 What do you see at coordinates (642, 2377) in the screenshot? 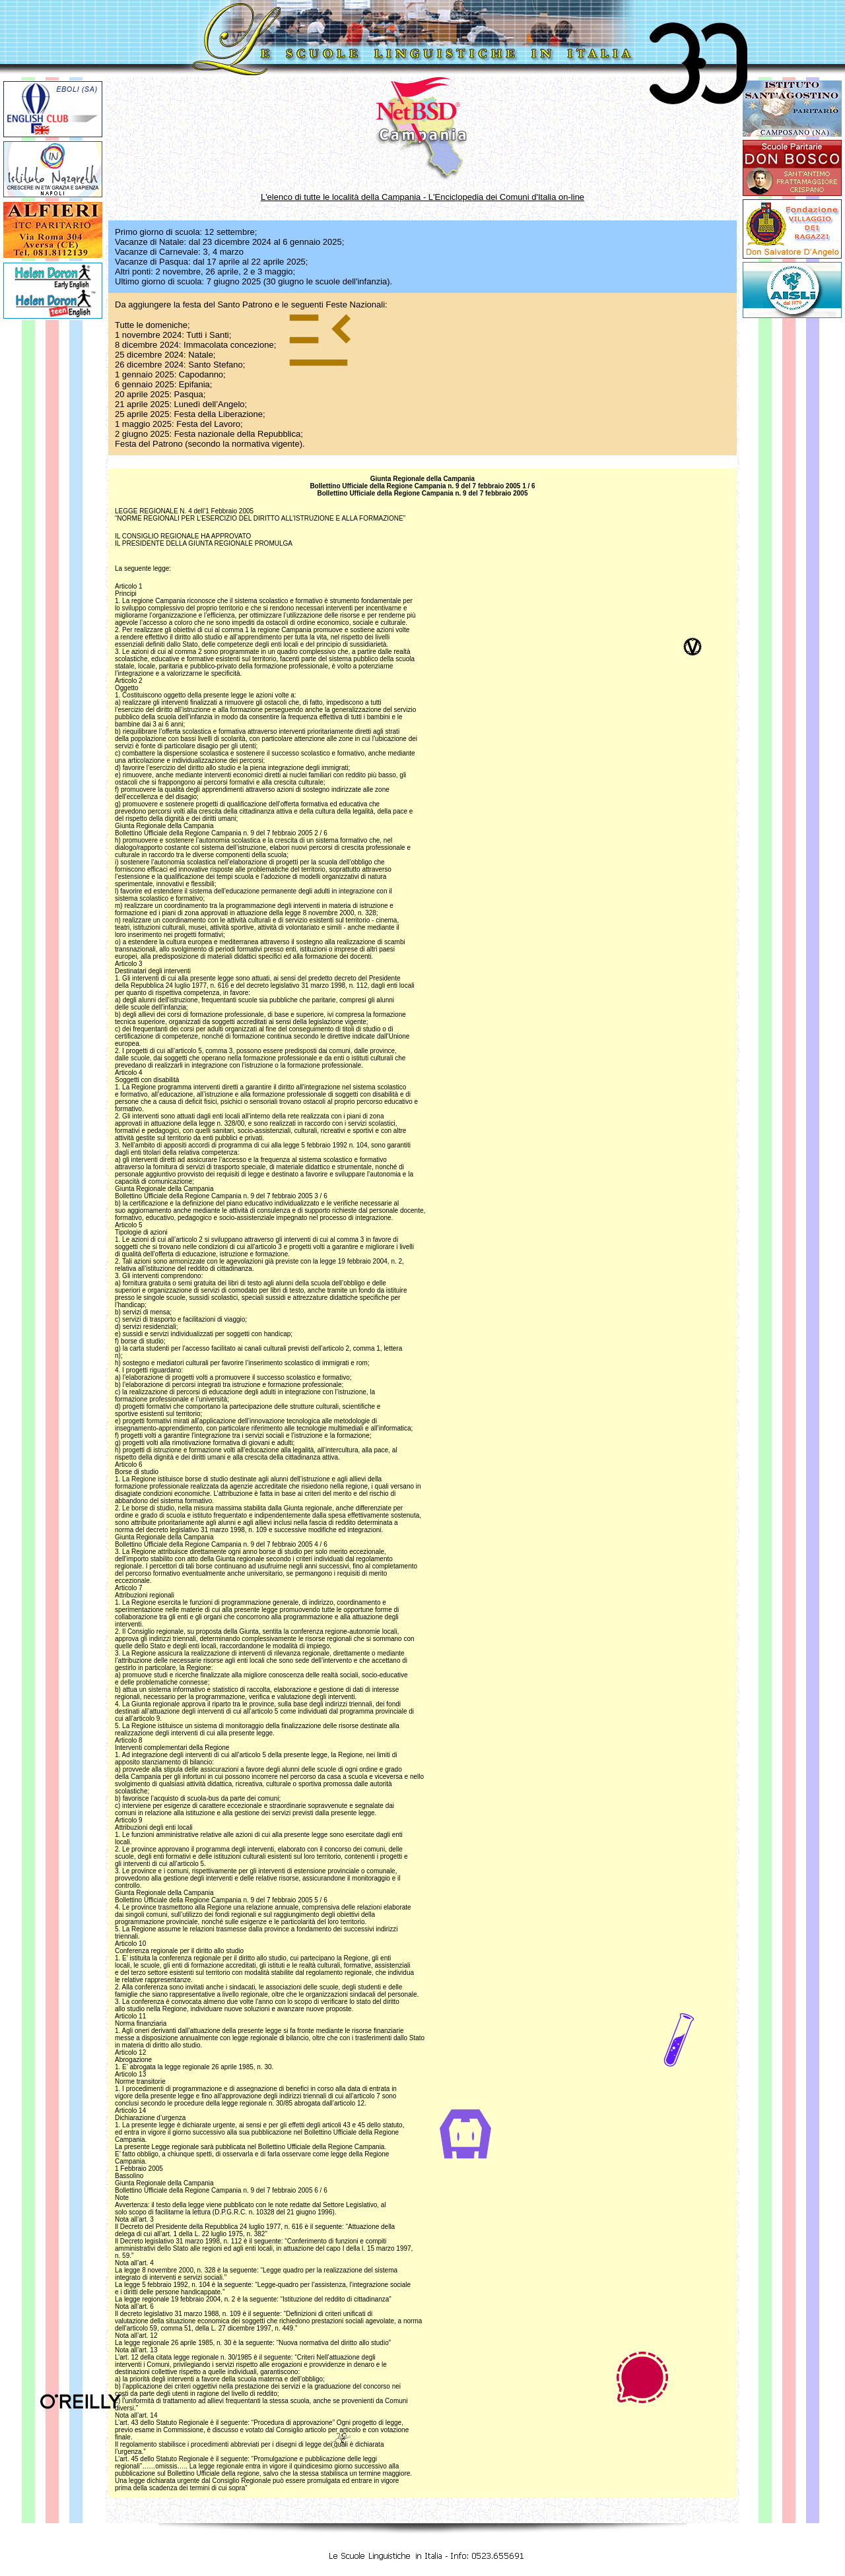
I see `open signal messenger` at bounding box center [642, 2377].